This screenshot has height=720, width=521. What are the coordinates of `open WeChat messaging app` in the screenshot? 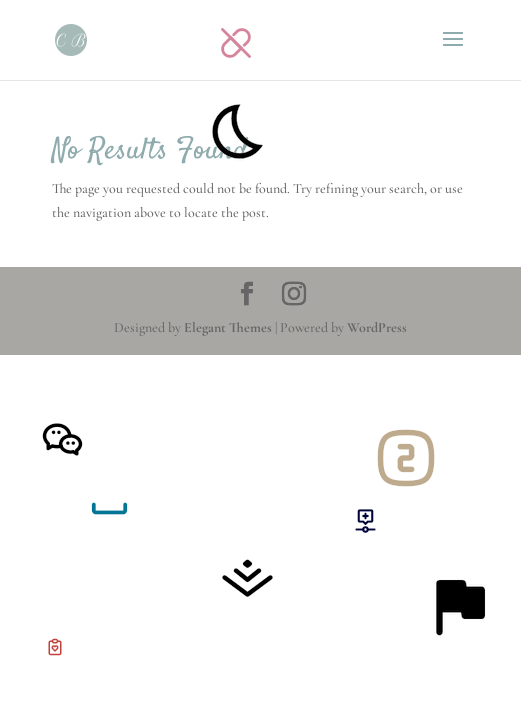 It's located at (62, 439).